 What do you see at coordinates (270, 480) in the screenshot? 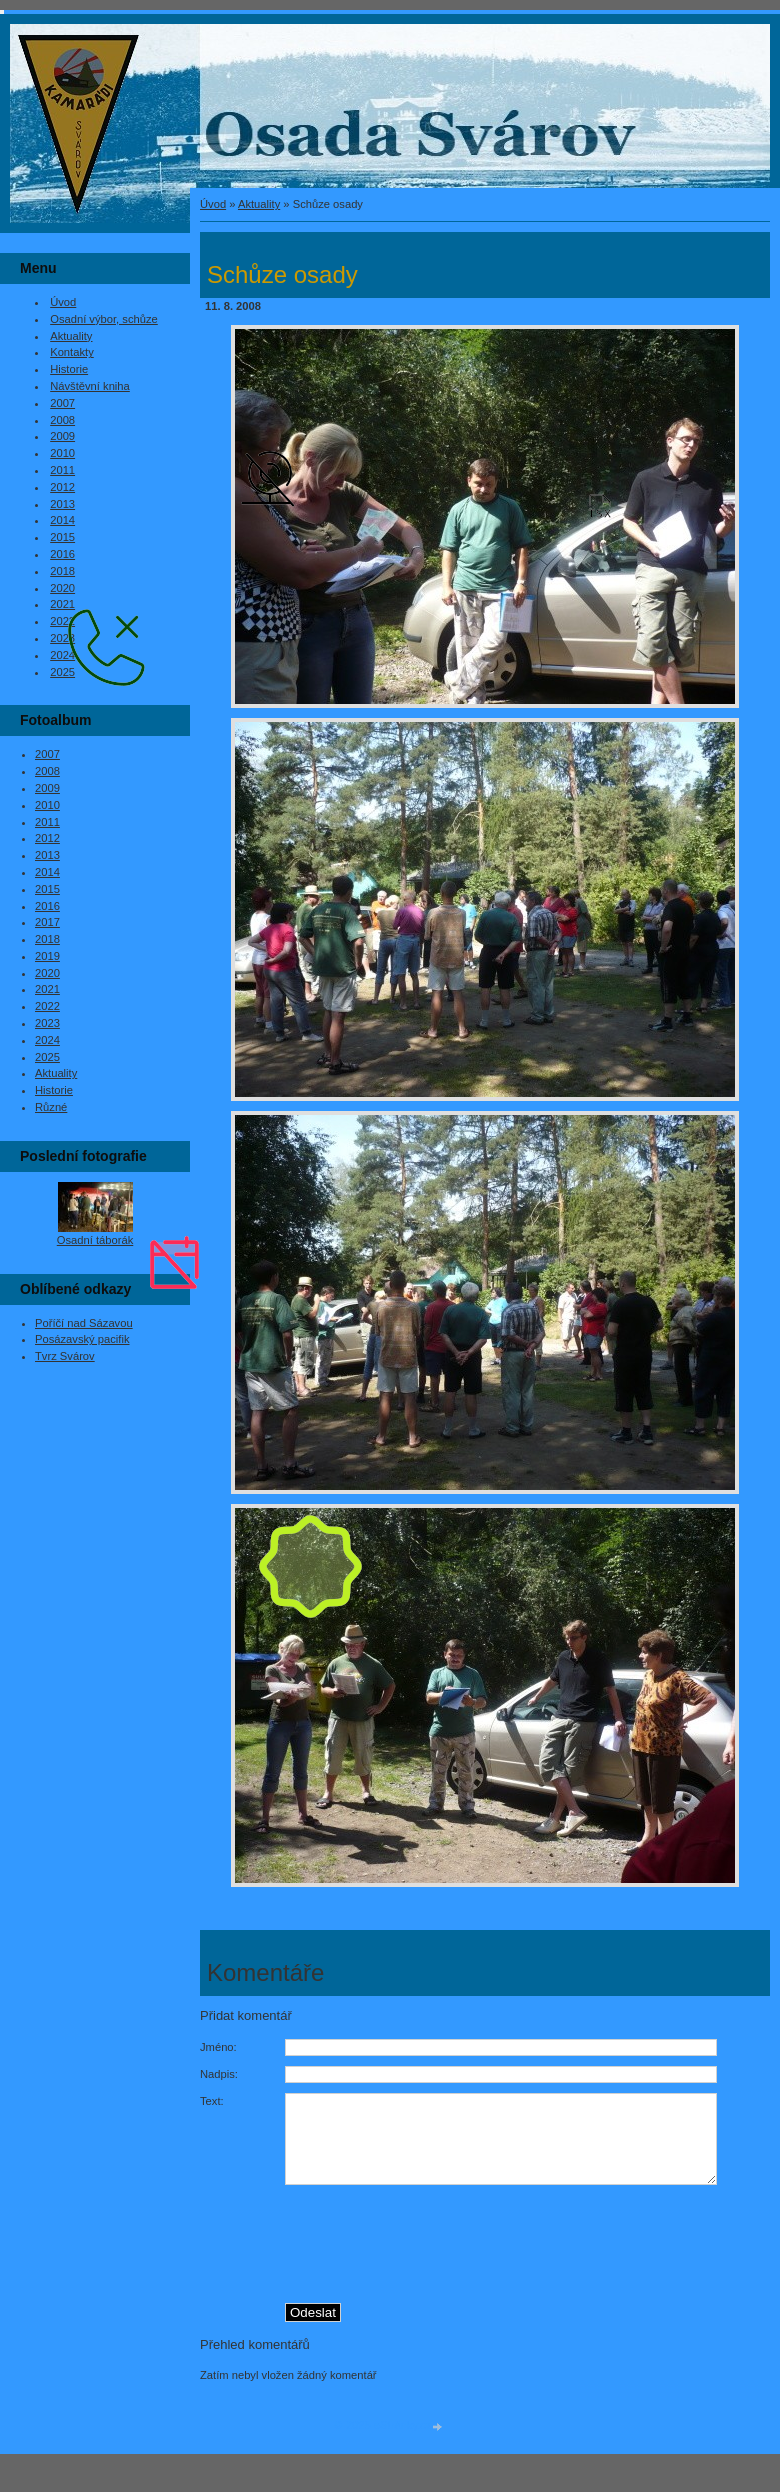
I see `webcam is disabled or turned off` at bounding box center [270, 480].